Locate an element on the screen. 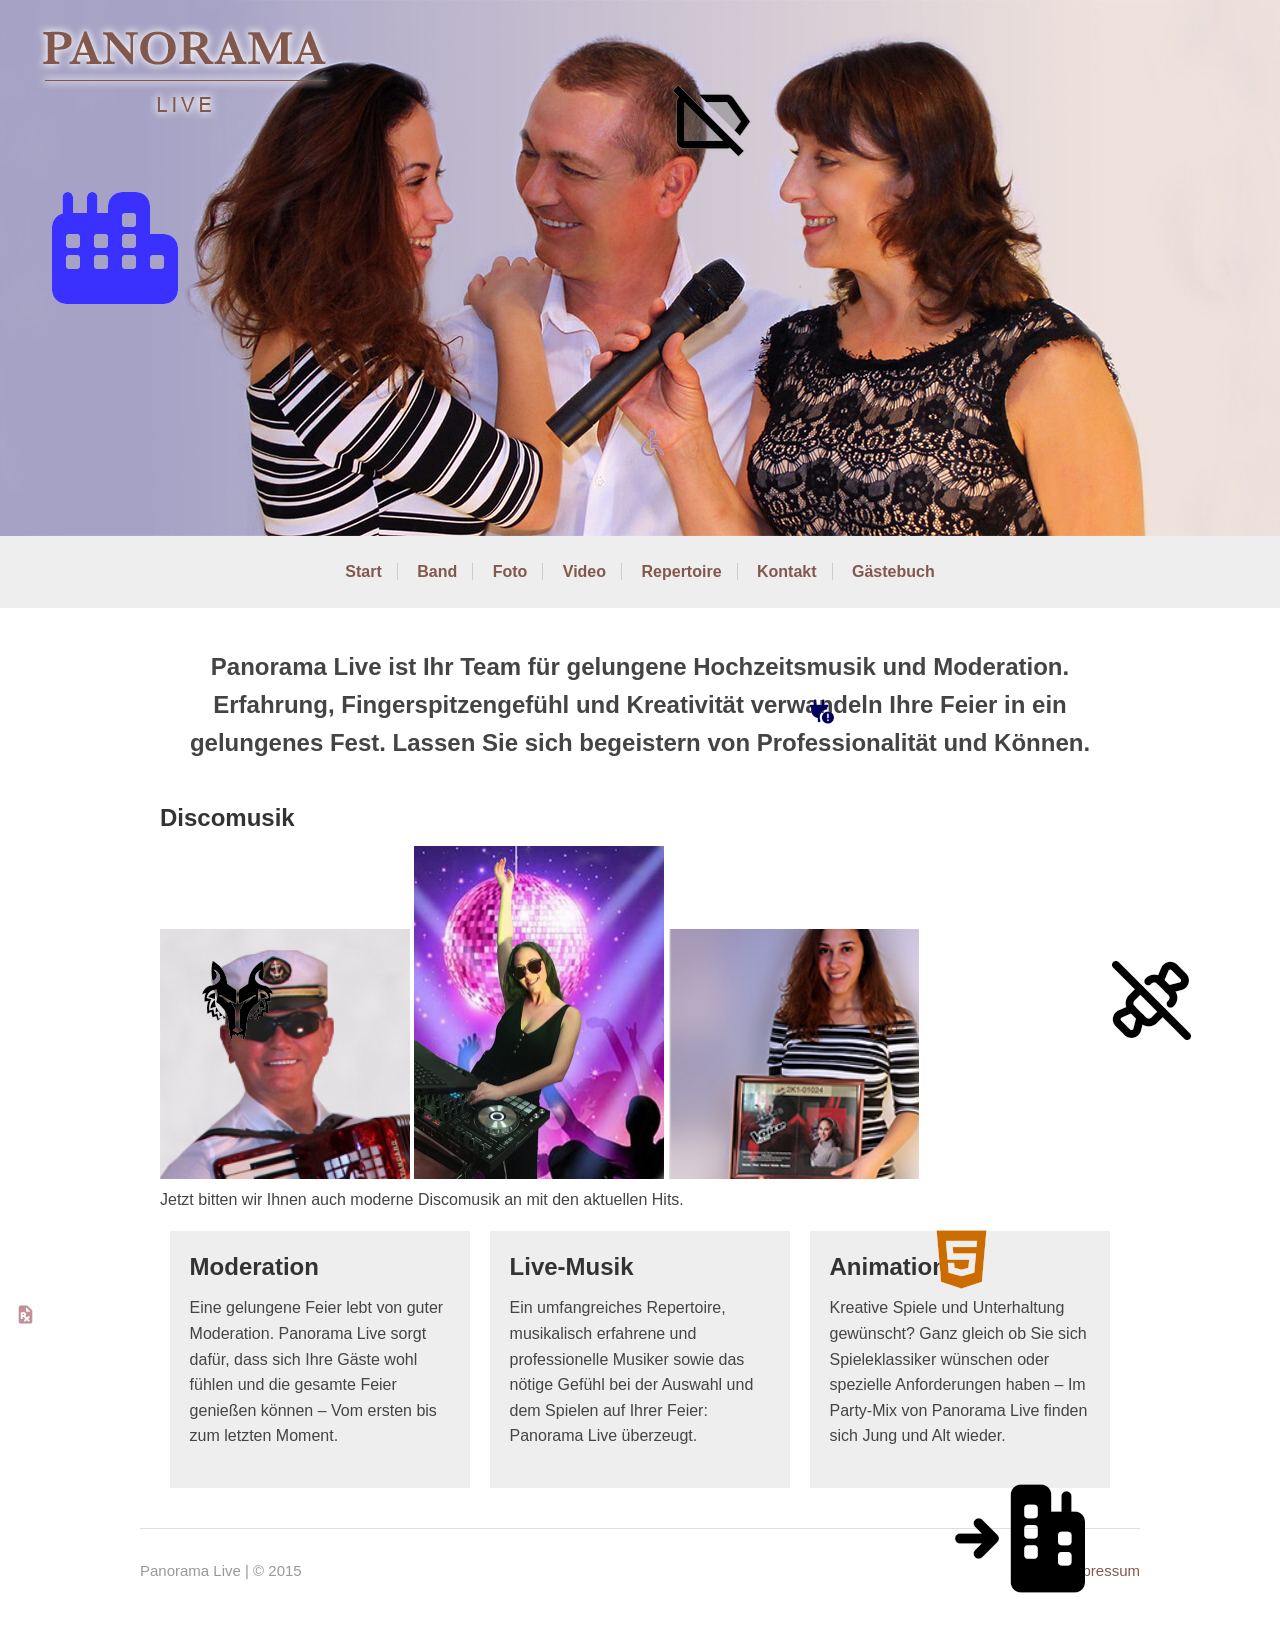 This screenshot has height=1631, width=1280. navigate to city or urban area is located at coordinates (1017, 1538).